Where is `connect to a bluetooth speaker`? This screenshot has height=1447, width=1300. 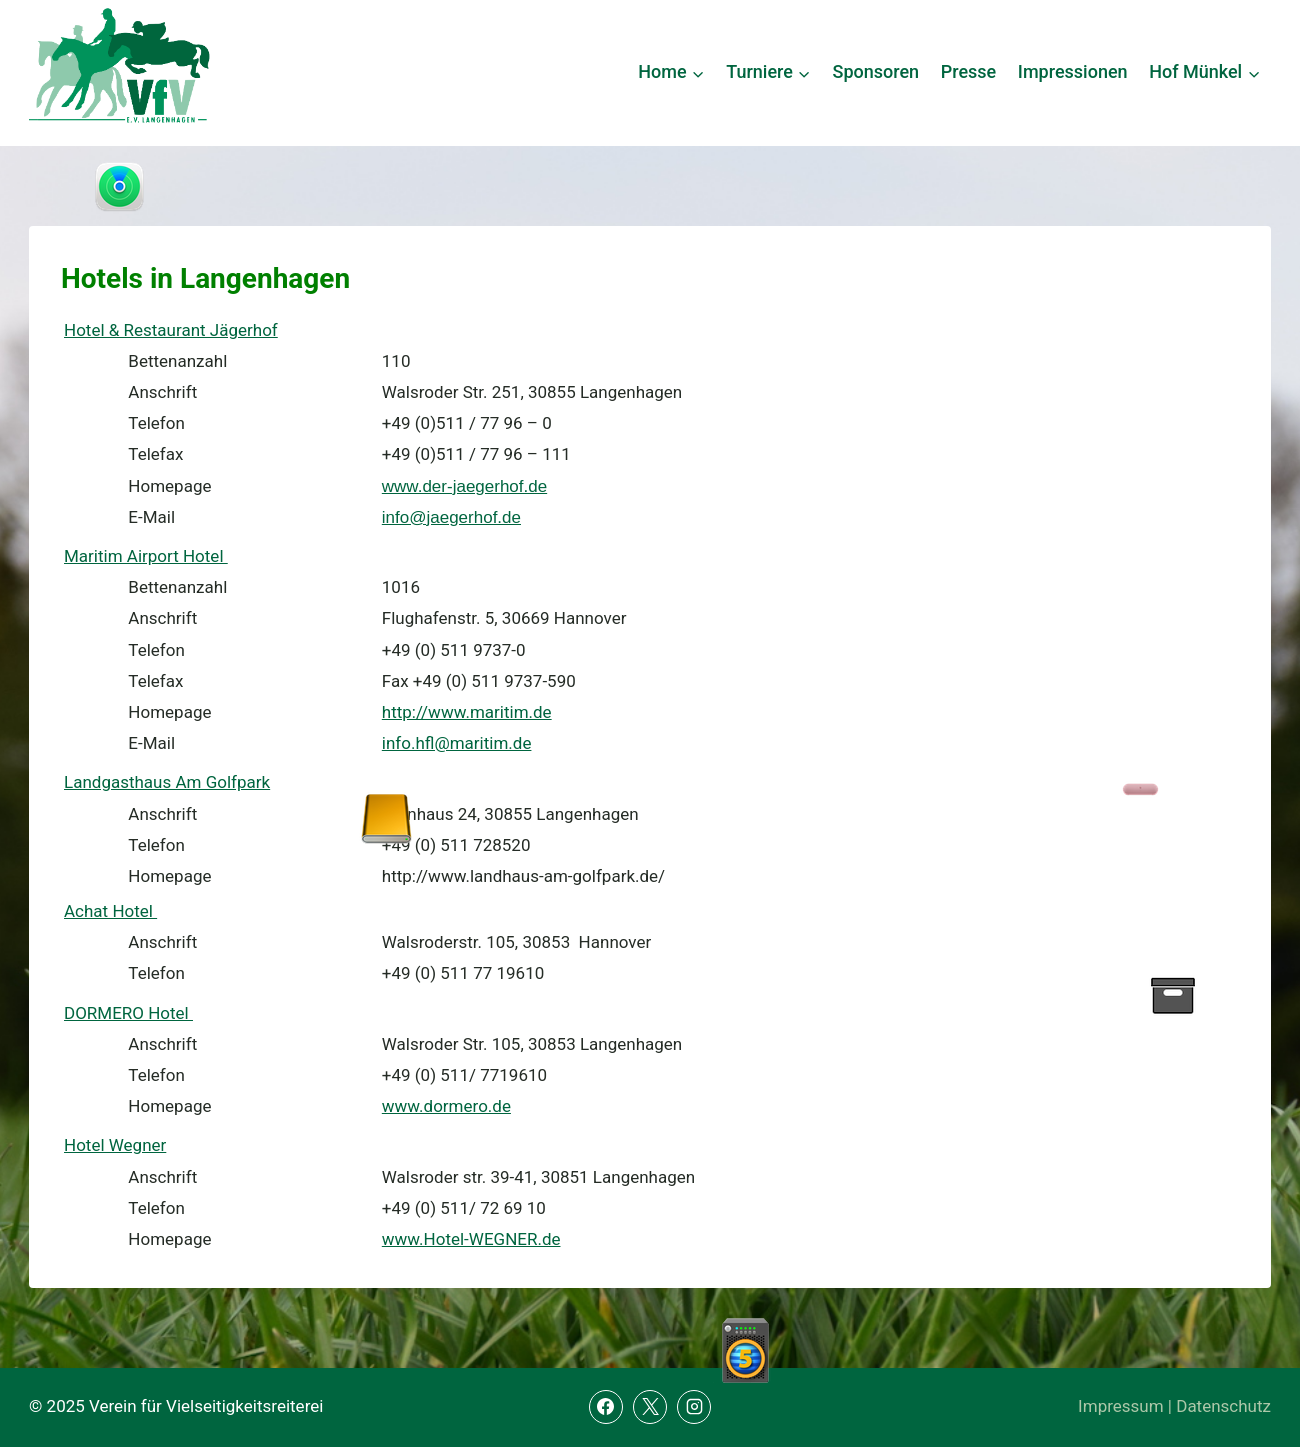 connect to a bluetooth speaker is located at coordinates (1140, 789).